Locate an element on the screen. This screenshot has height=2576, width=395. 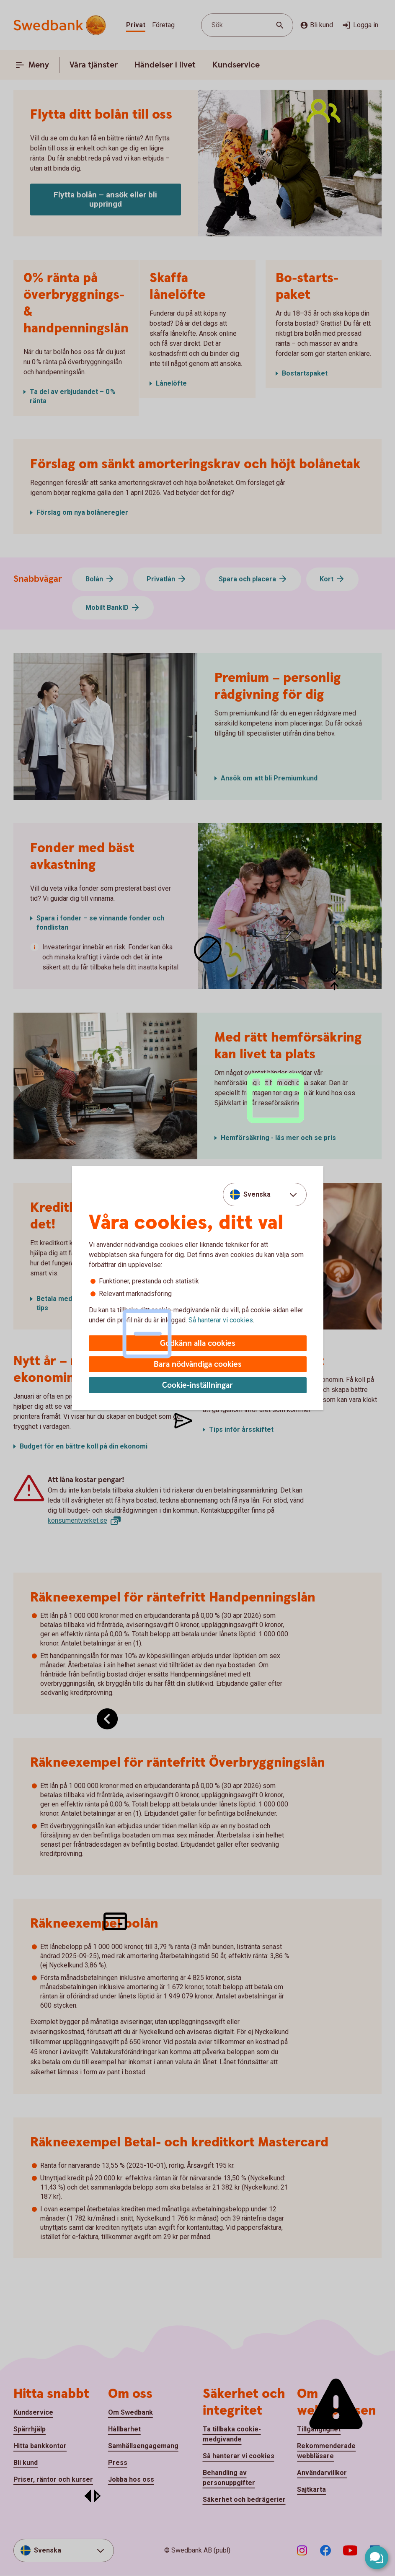
indicates a warning or important alert is located at coordinates (336, 2405).